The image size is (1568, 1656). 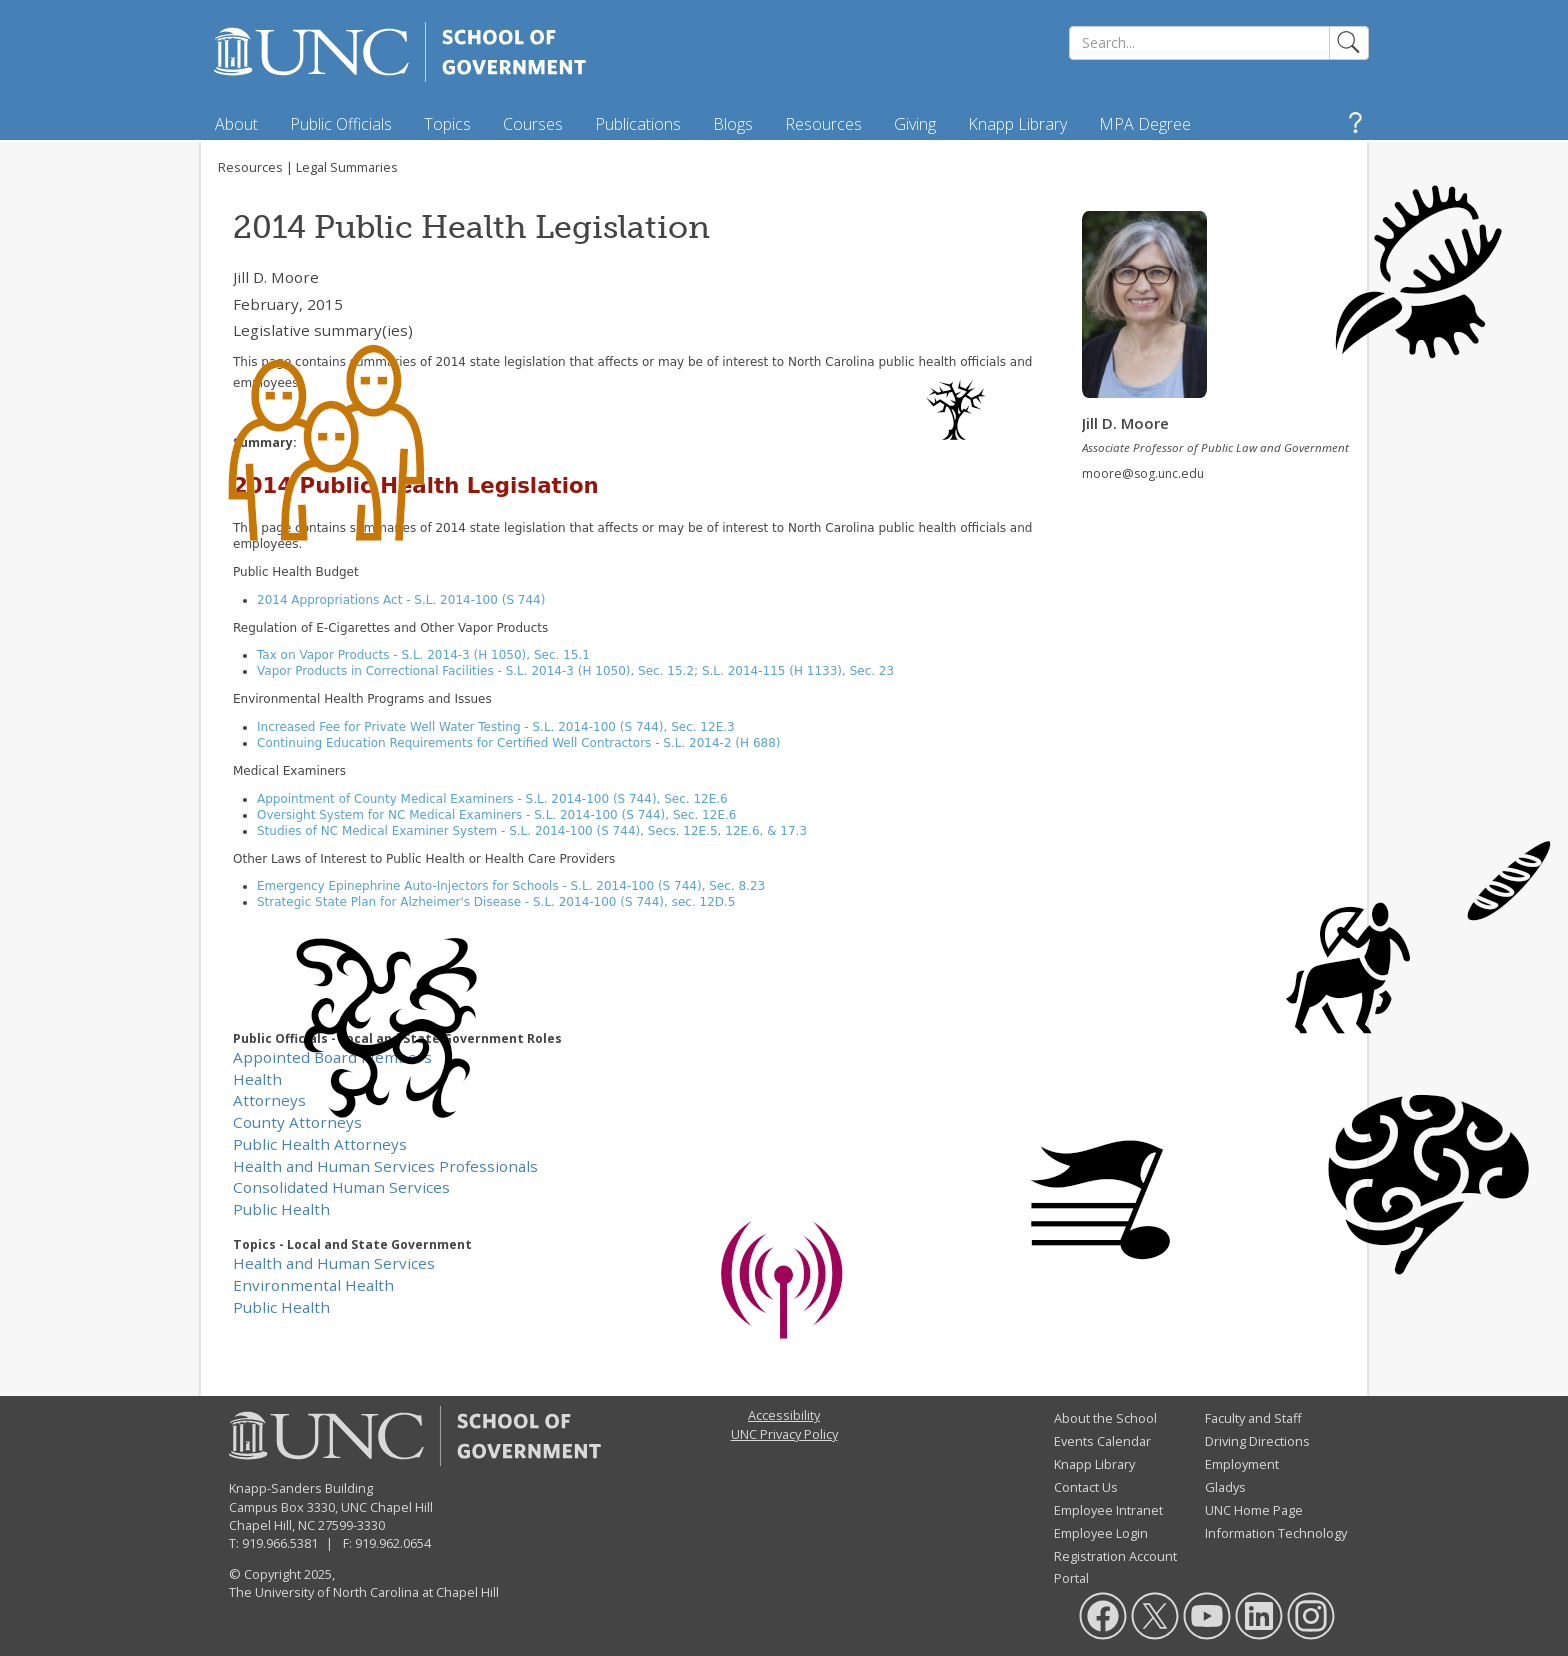 I want to click on access AI or smart features, so click(x=1428, y=1180).